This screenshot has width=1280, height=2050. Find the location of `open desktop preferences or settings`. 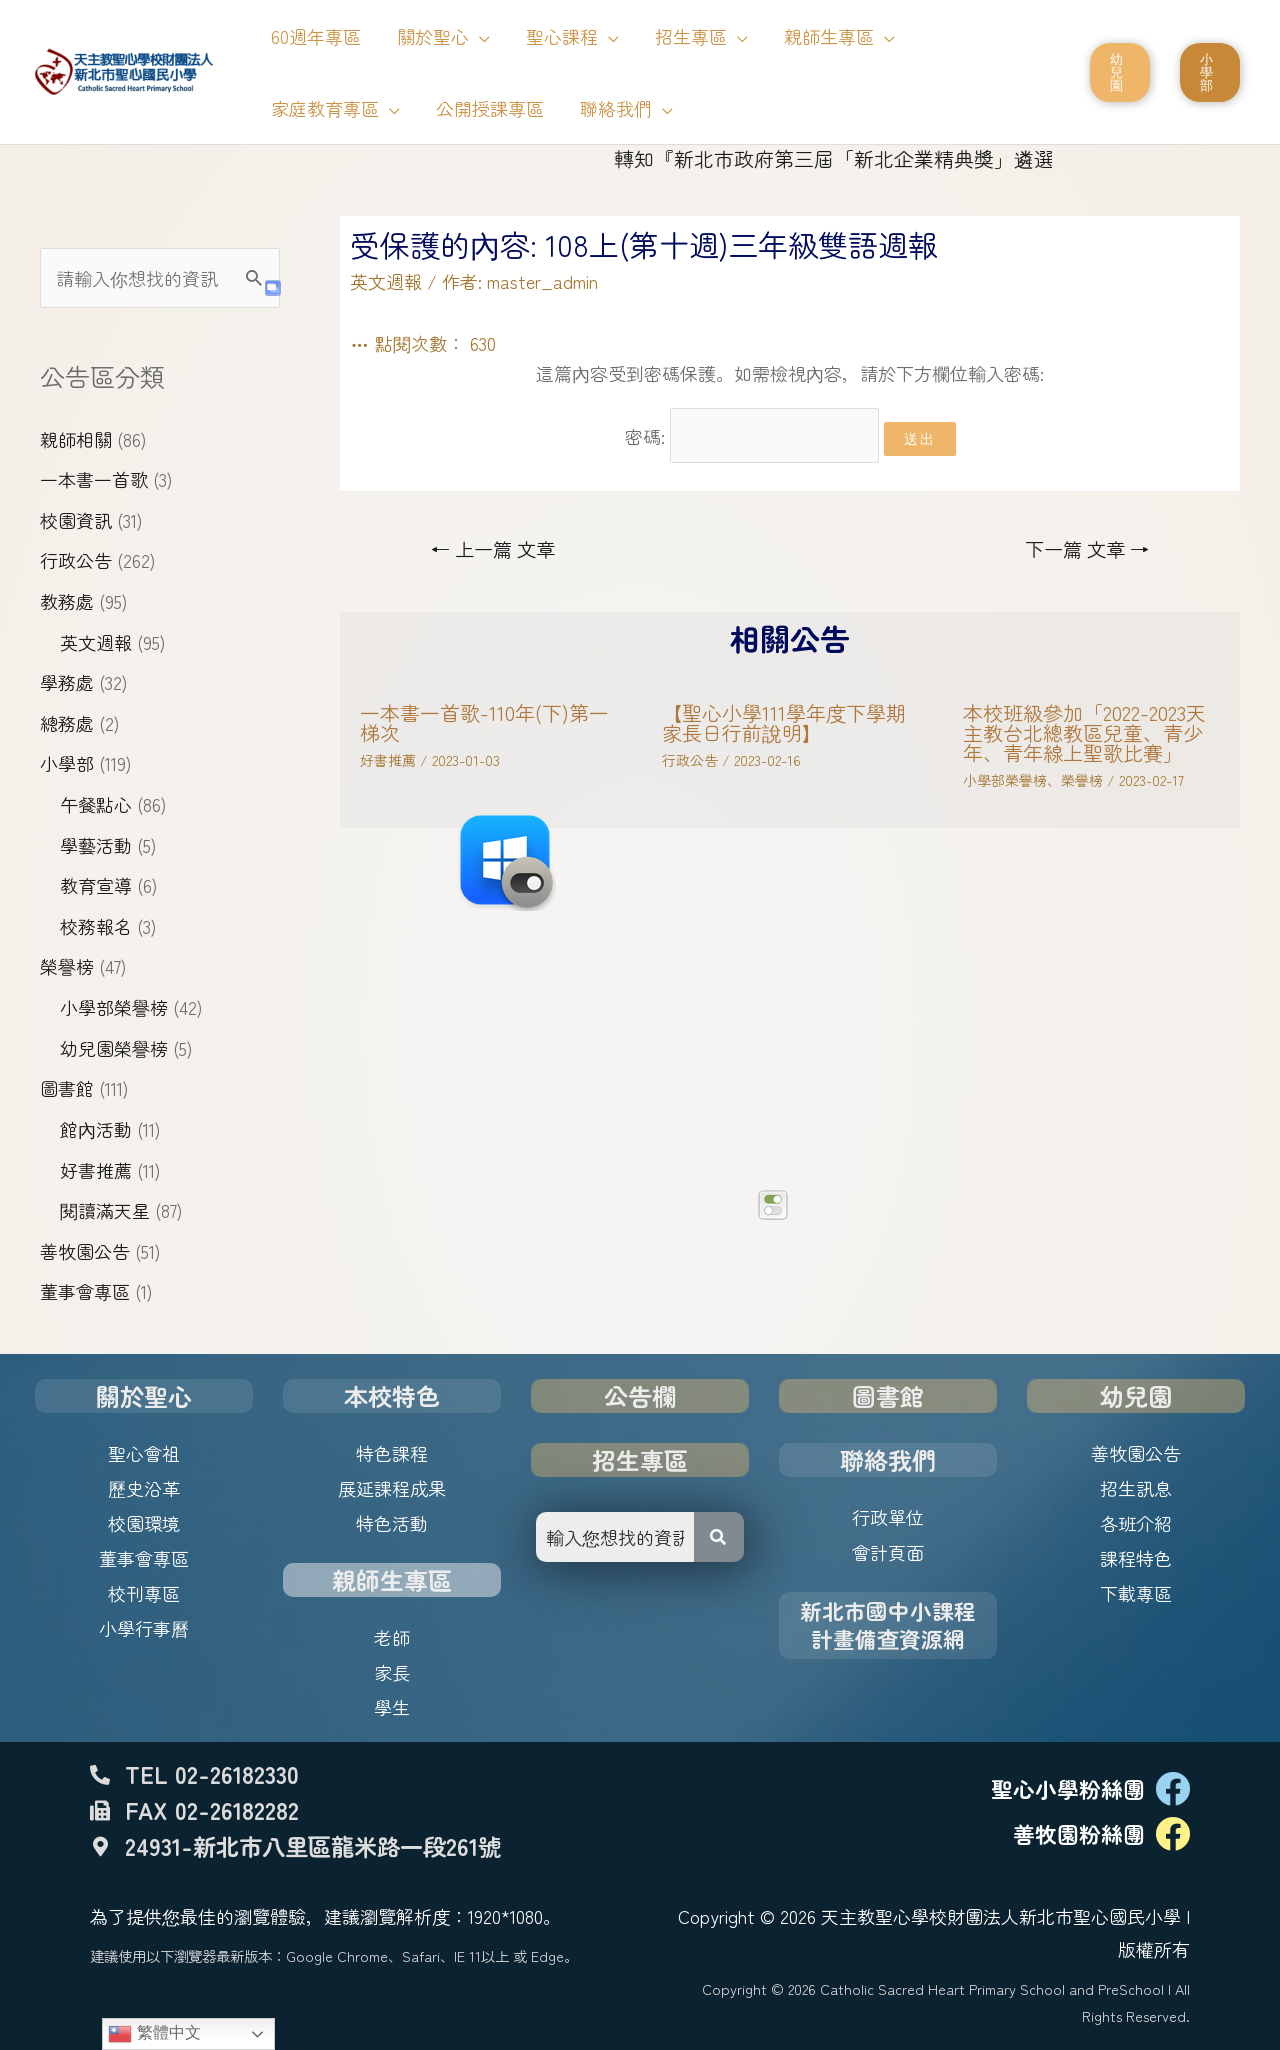

open desktop preferences or settings is located at coordinates (773, 1205).